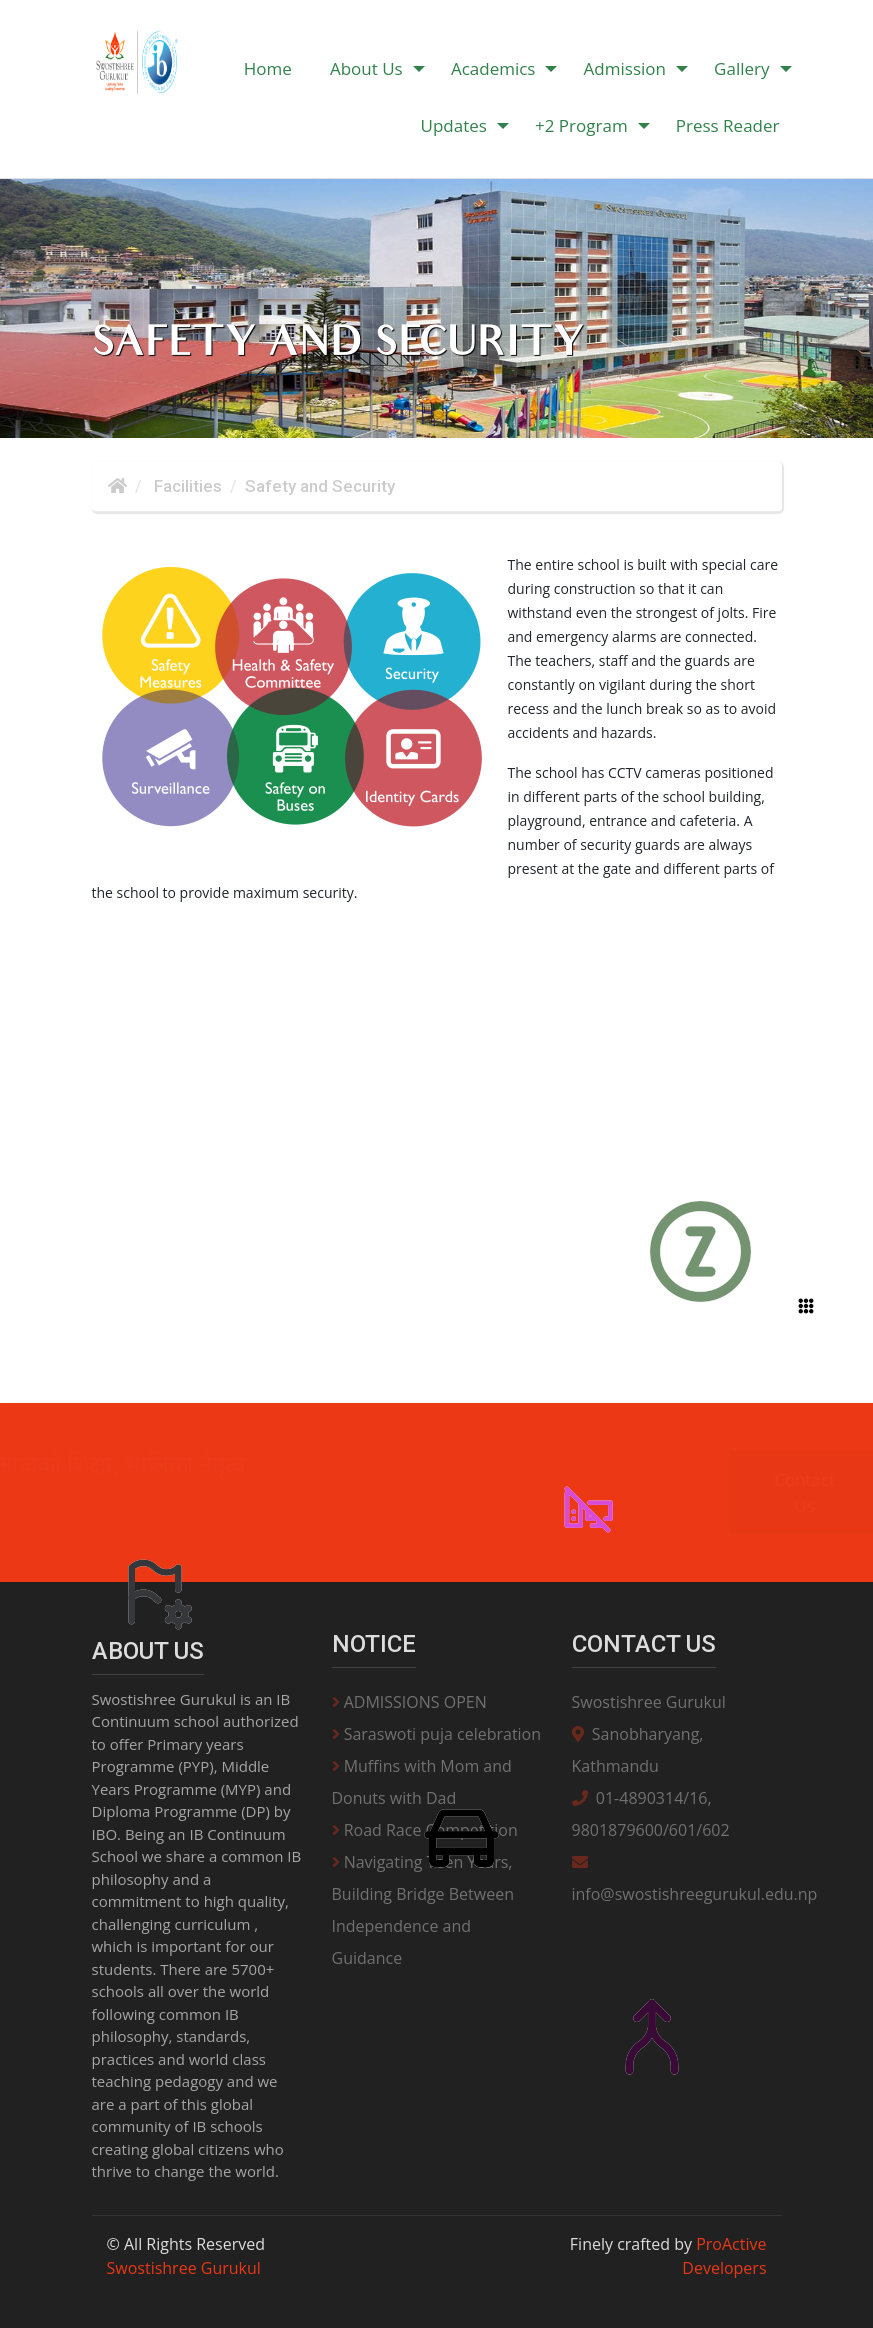 This screenshot has width=873, height=2328. I want to click on configure flag or milestone settings, so click(155, 1591).